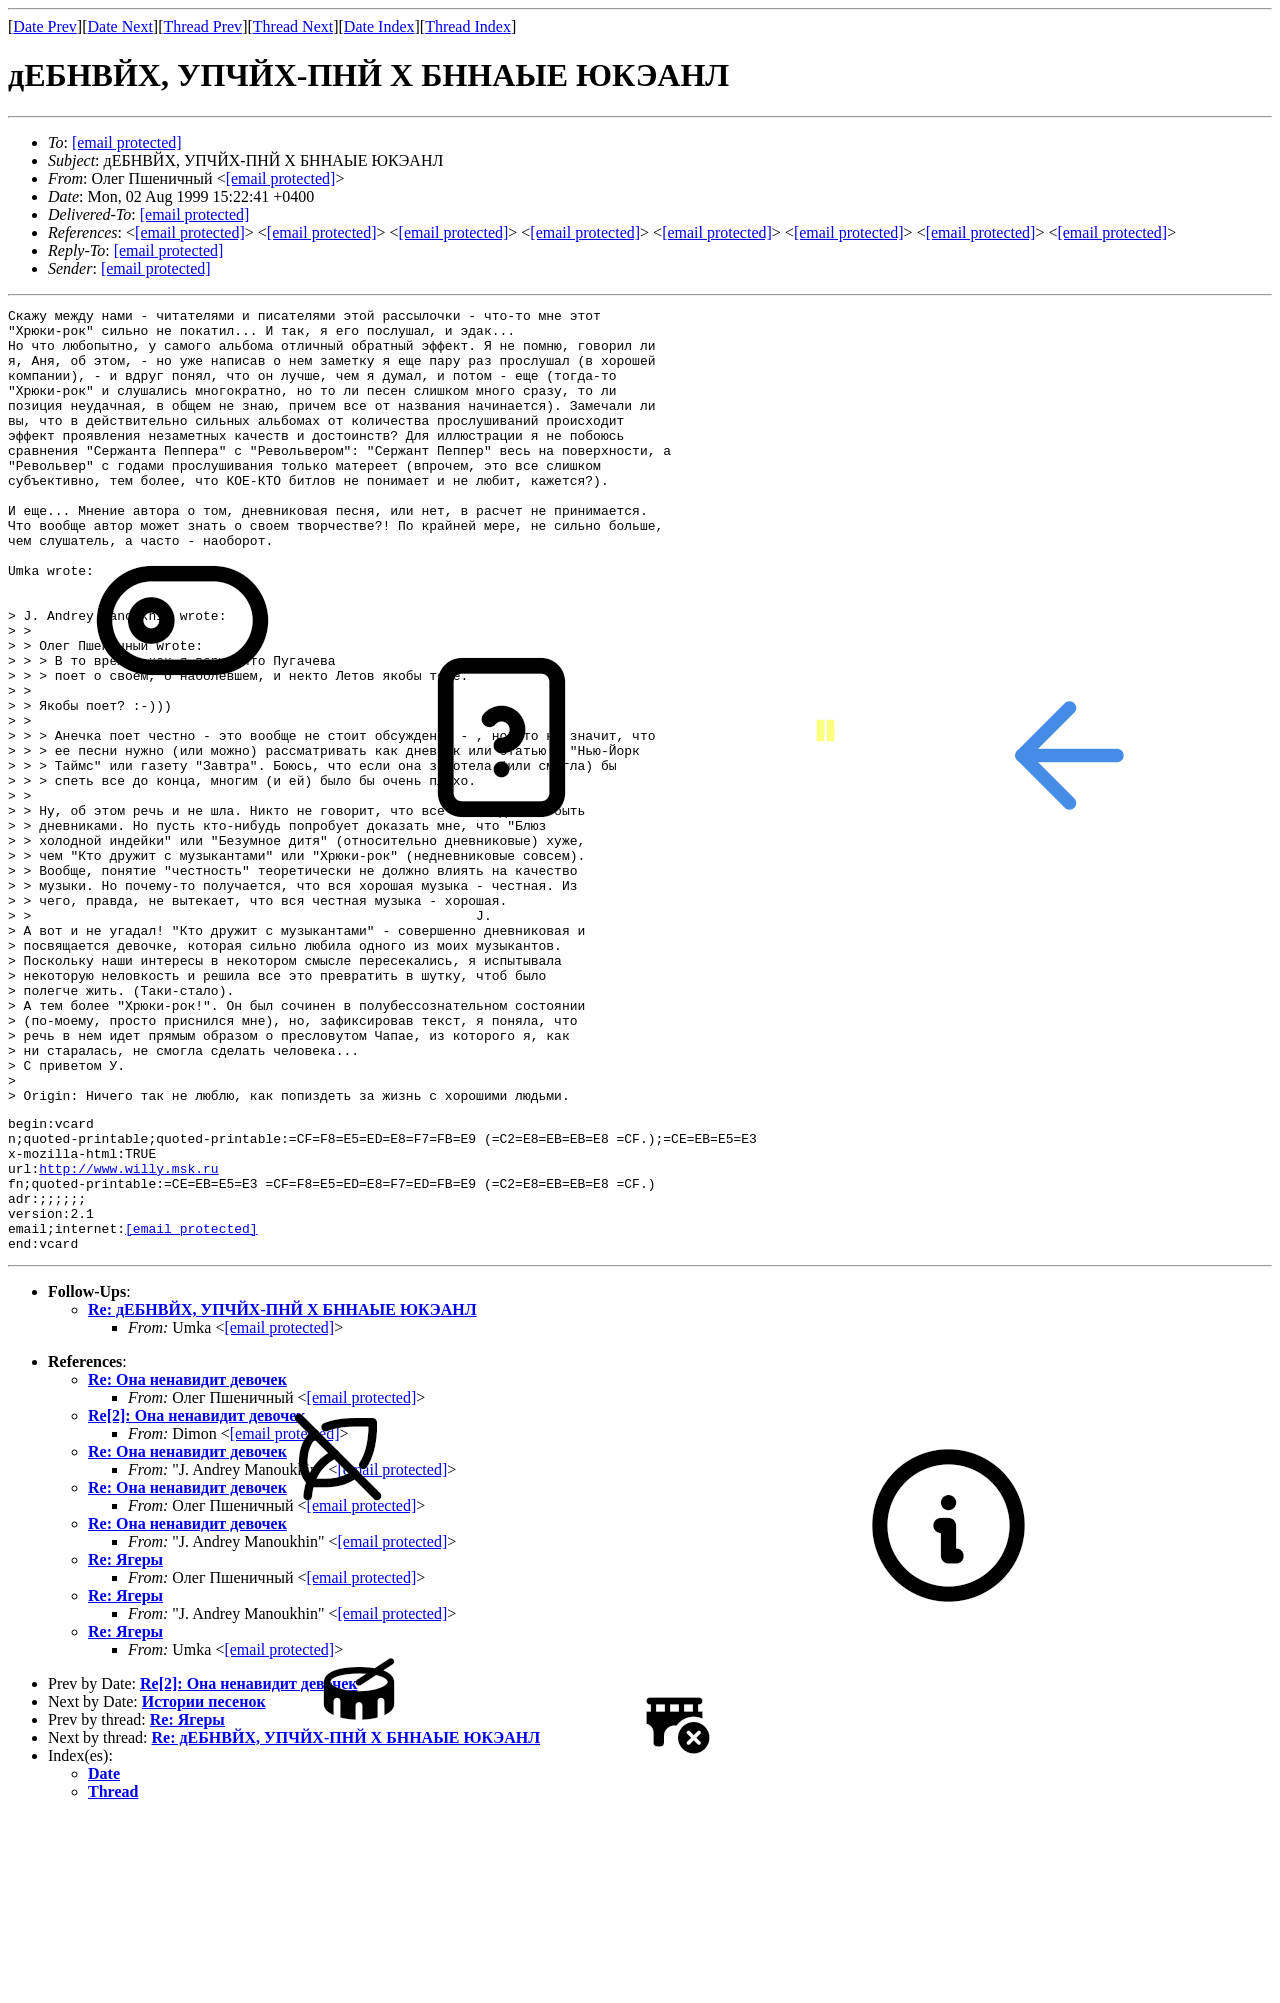  I want to click on indicates a bridge or crossing is closed or unavailable, so click(678, 1722).